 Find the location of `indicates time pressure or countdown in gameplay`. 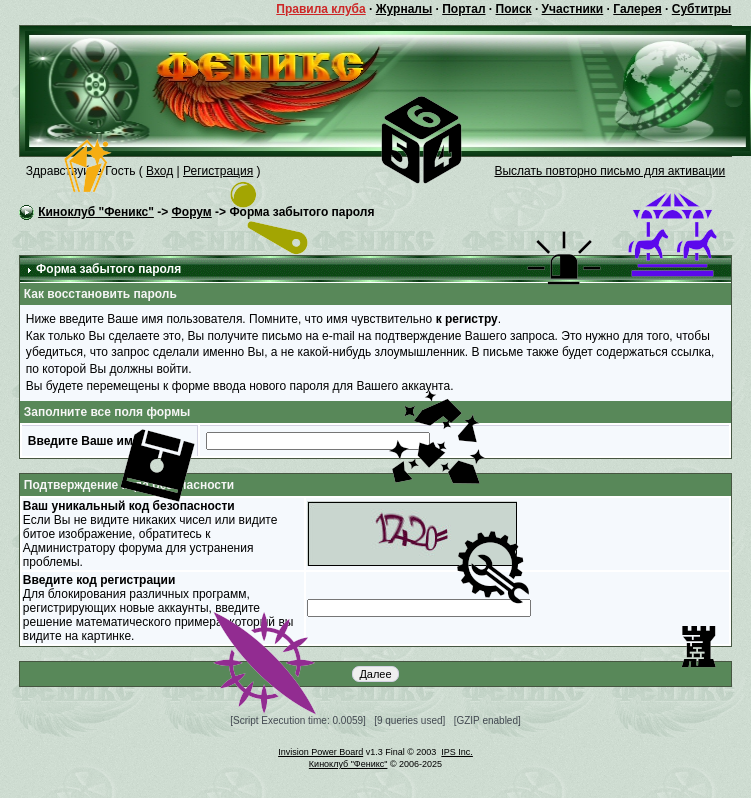

indicates time pressure or countdown in gameplay is located at coordinates (263, 663).